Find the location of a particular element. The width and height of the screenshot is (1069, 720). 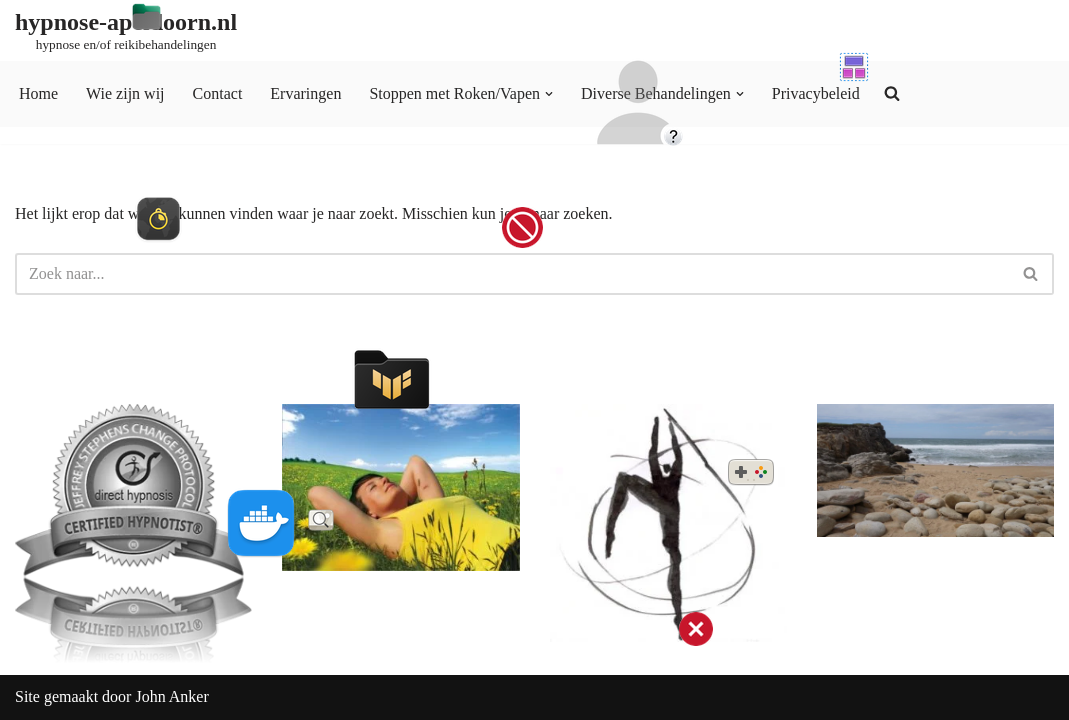

open eye of gnome image viewer is located at coordinates (321, 520).